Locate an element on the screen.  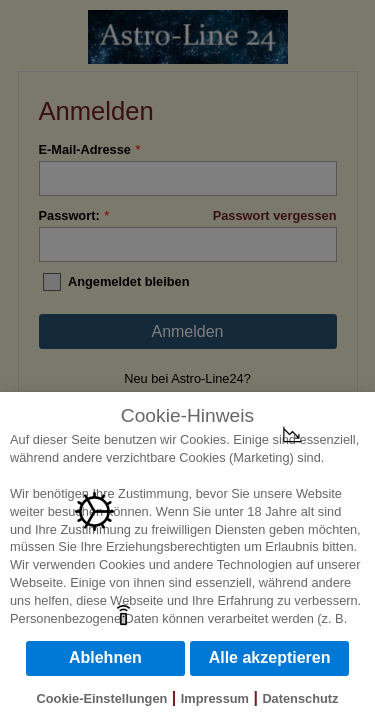
view declining metrics or trends is located at coordinates (292, 434).